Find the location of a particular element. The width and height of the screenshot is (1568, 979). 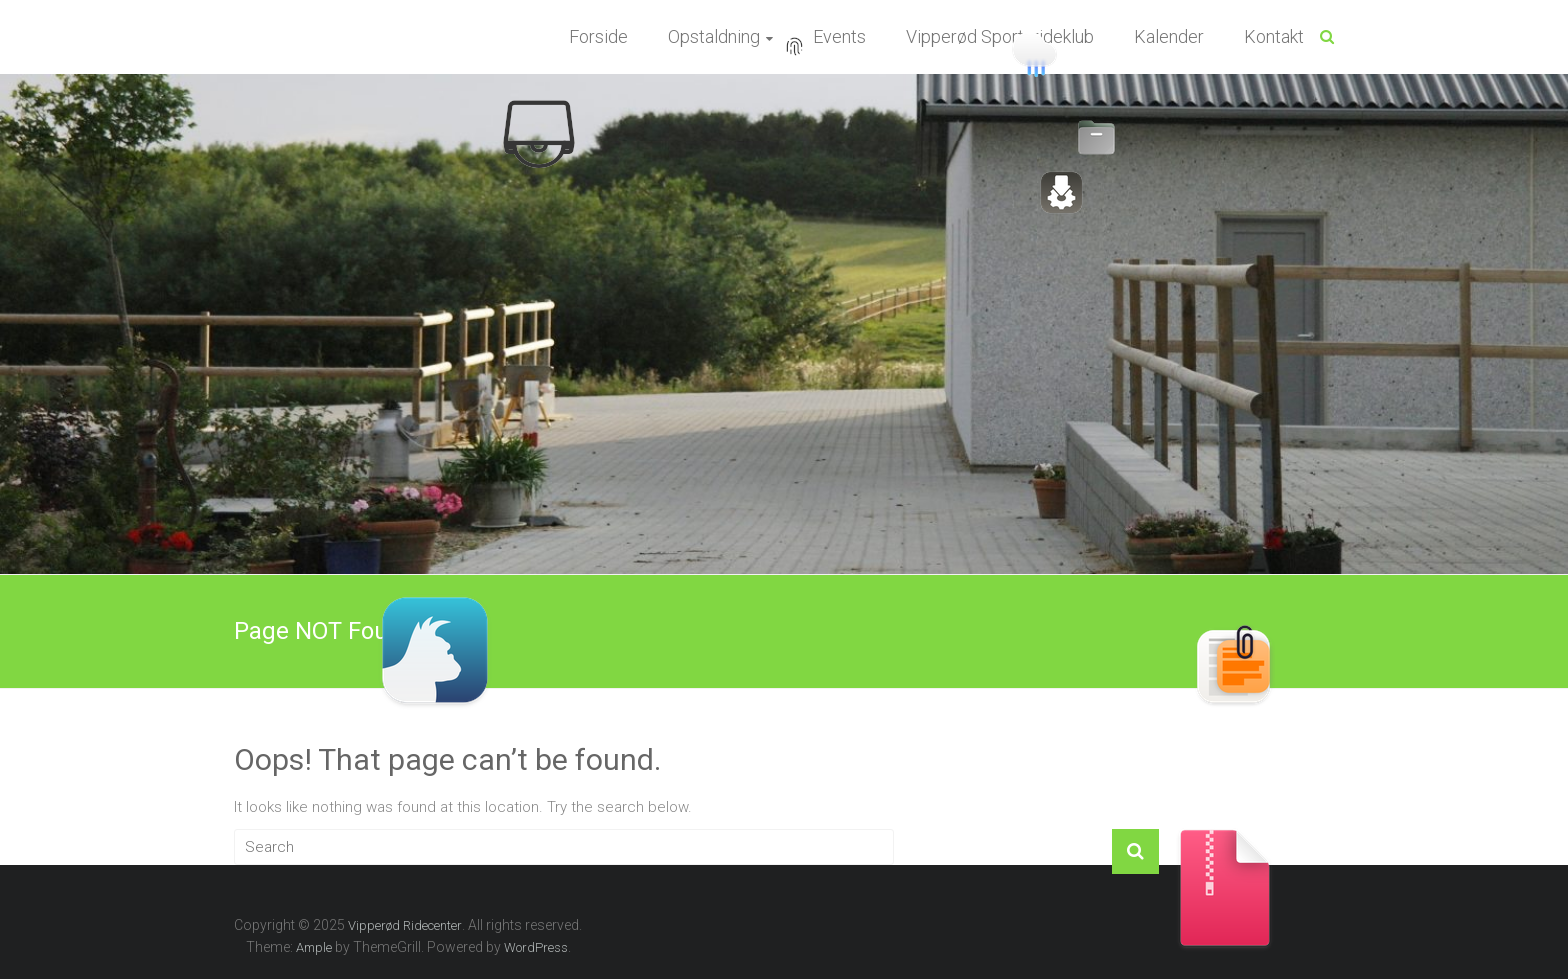

open rambox messaging app is located at coordinates (435, 650).